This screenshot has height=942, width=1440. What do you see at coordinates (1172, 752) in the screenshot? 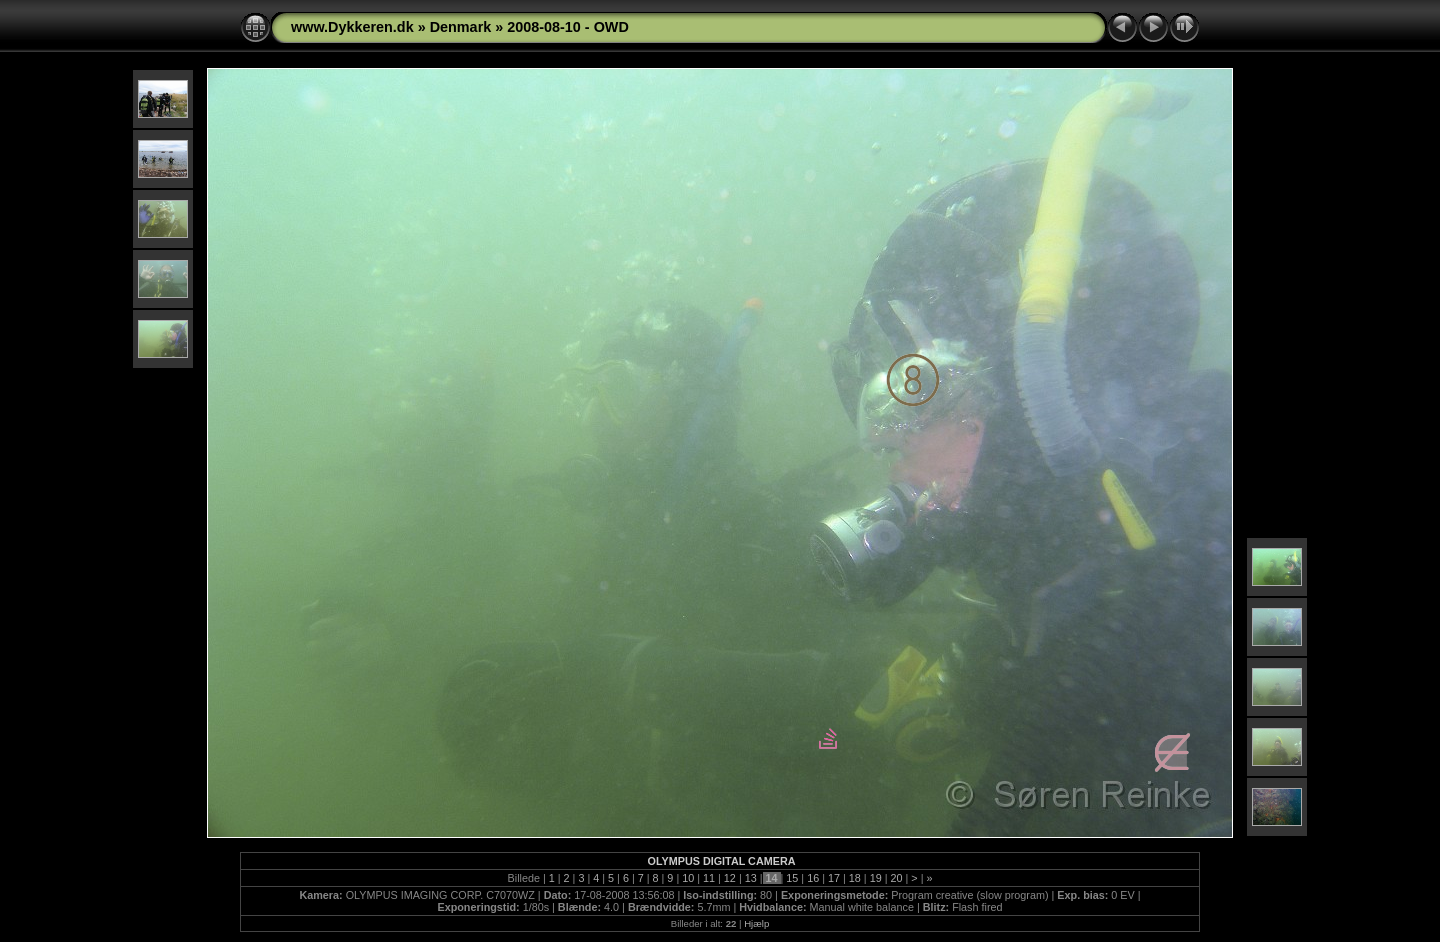
I see `indicates an item is not a member of a set` at bounding box center [1172, 752].